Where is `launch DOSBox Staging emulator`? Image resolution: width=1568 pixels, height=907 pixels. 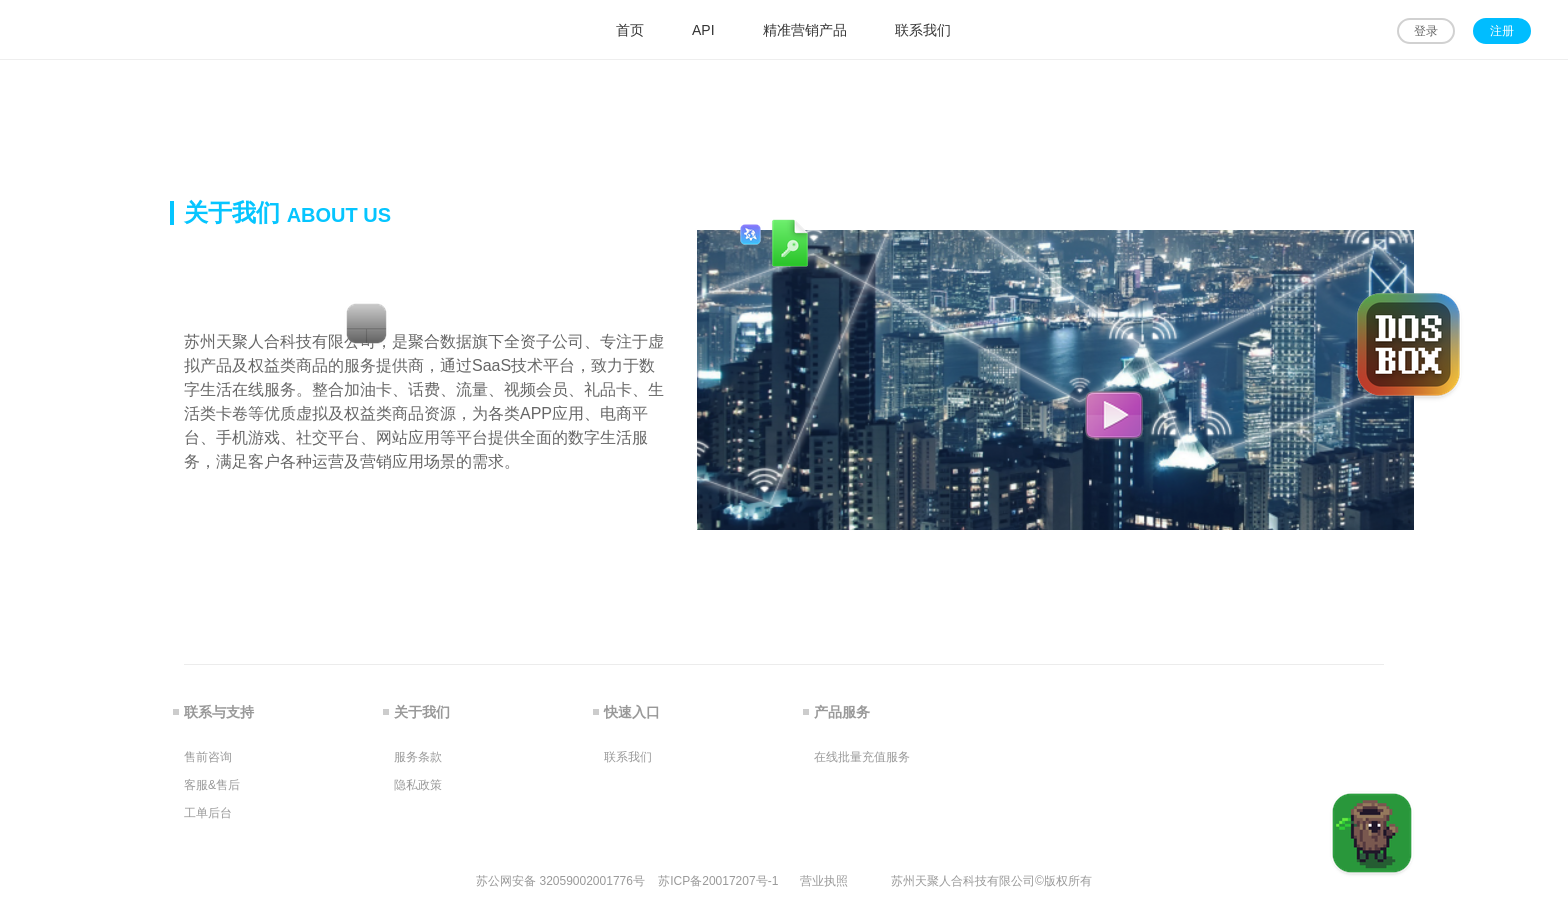 launch DOSBox Staging emulator is located at coordinates (1408, 344).